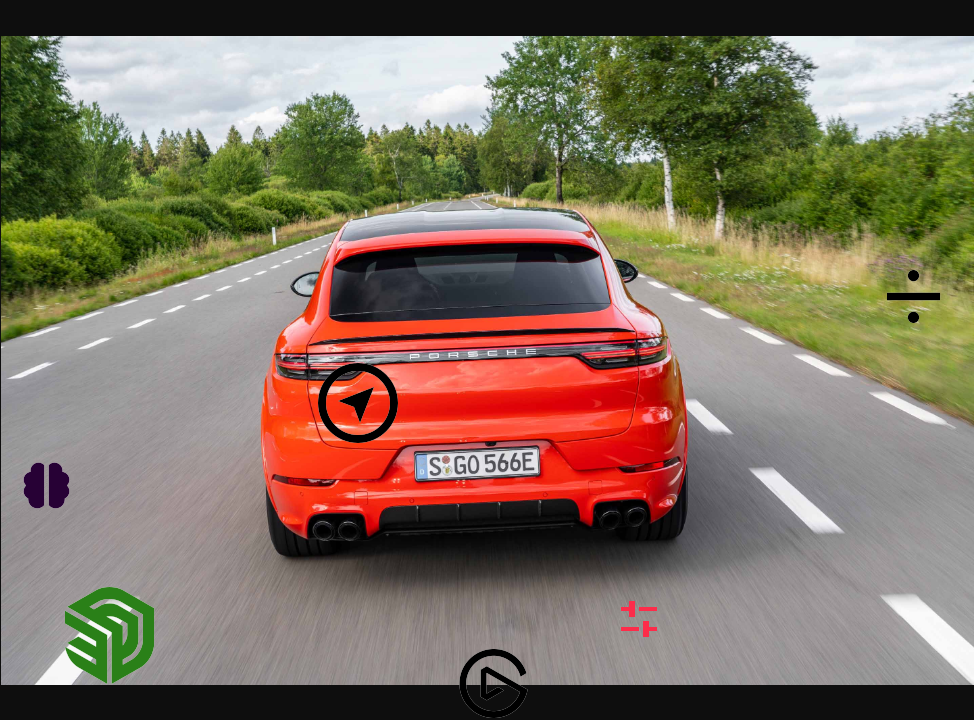 This screenshot has height=720, width=974. What do you see at coordinates (46, 485) in the screenshot?
I see `access mental health or wellness features` at bounding box center [46, 485].